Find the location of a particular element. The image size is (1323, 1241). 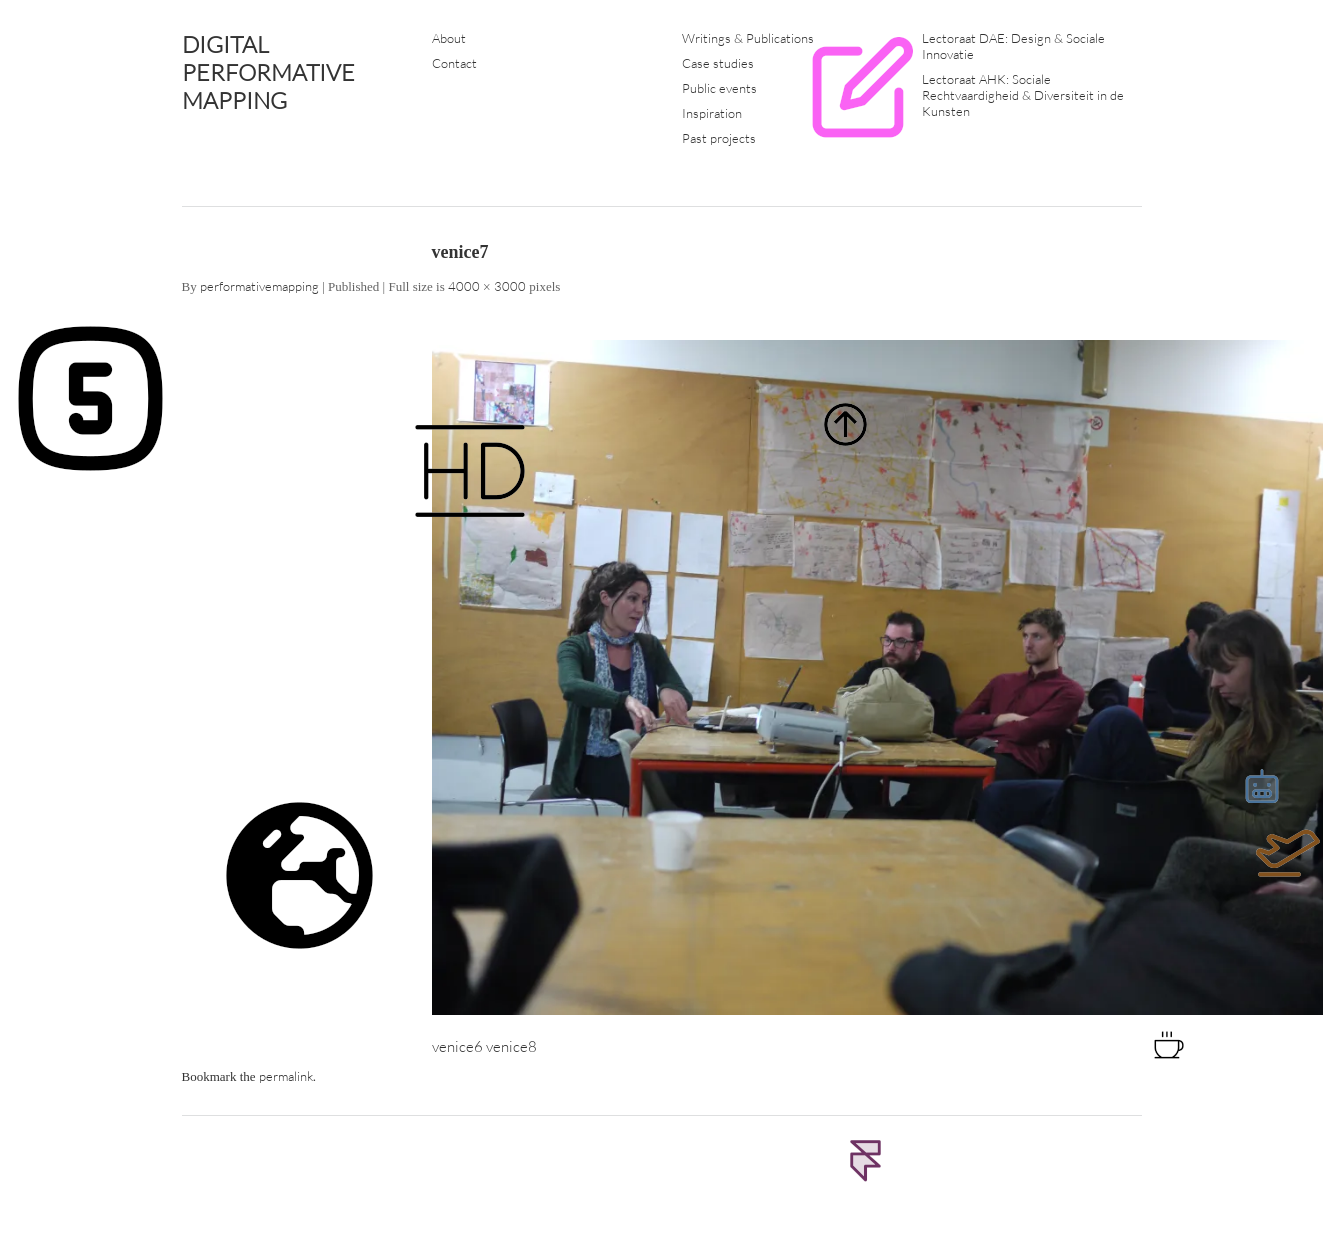

open framer app is located at coordinates (865, 1158).